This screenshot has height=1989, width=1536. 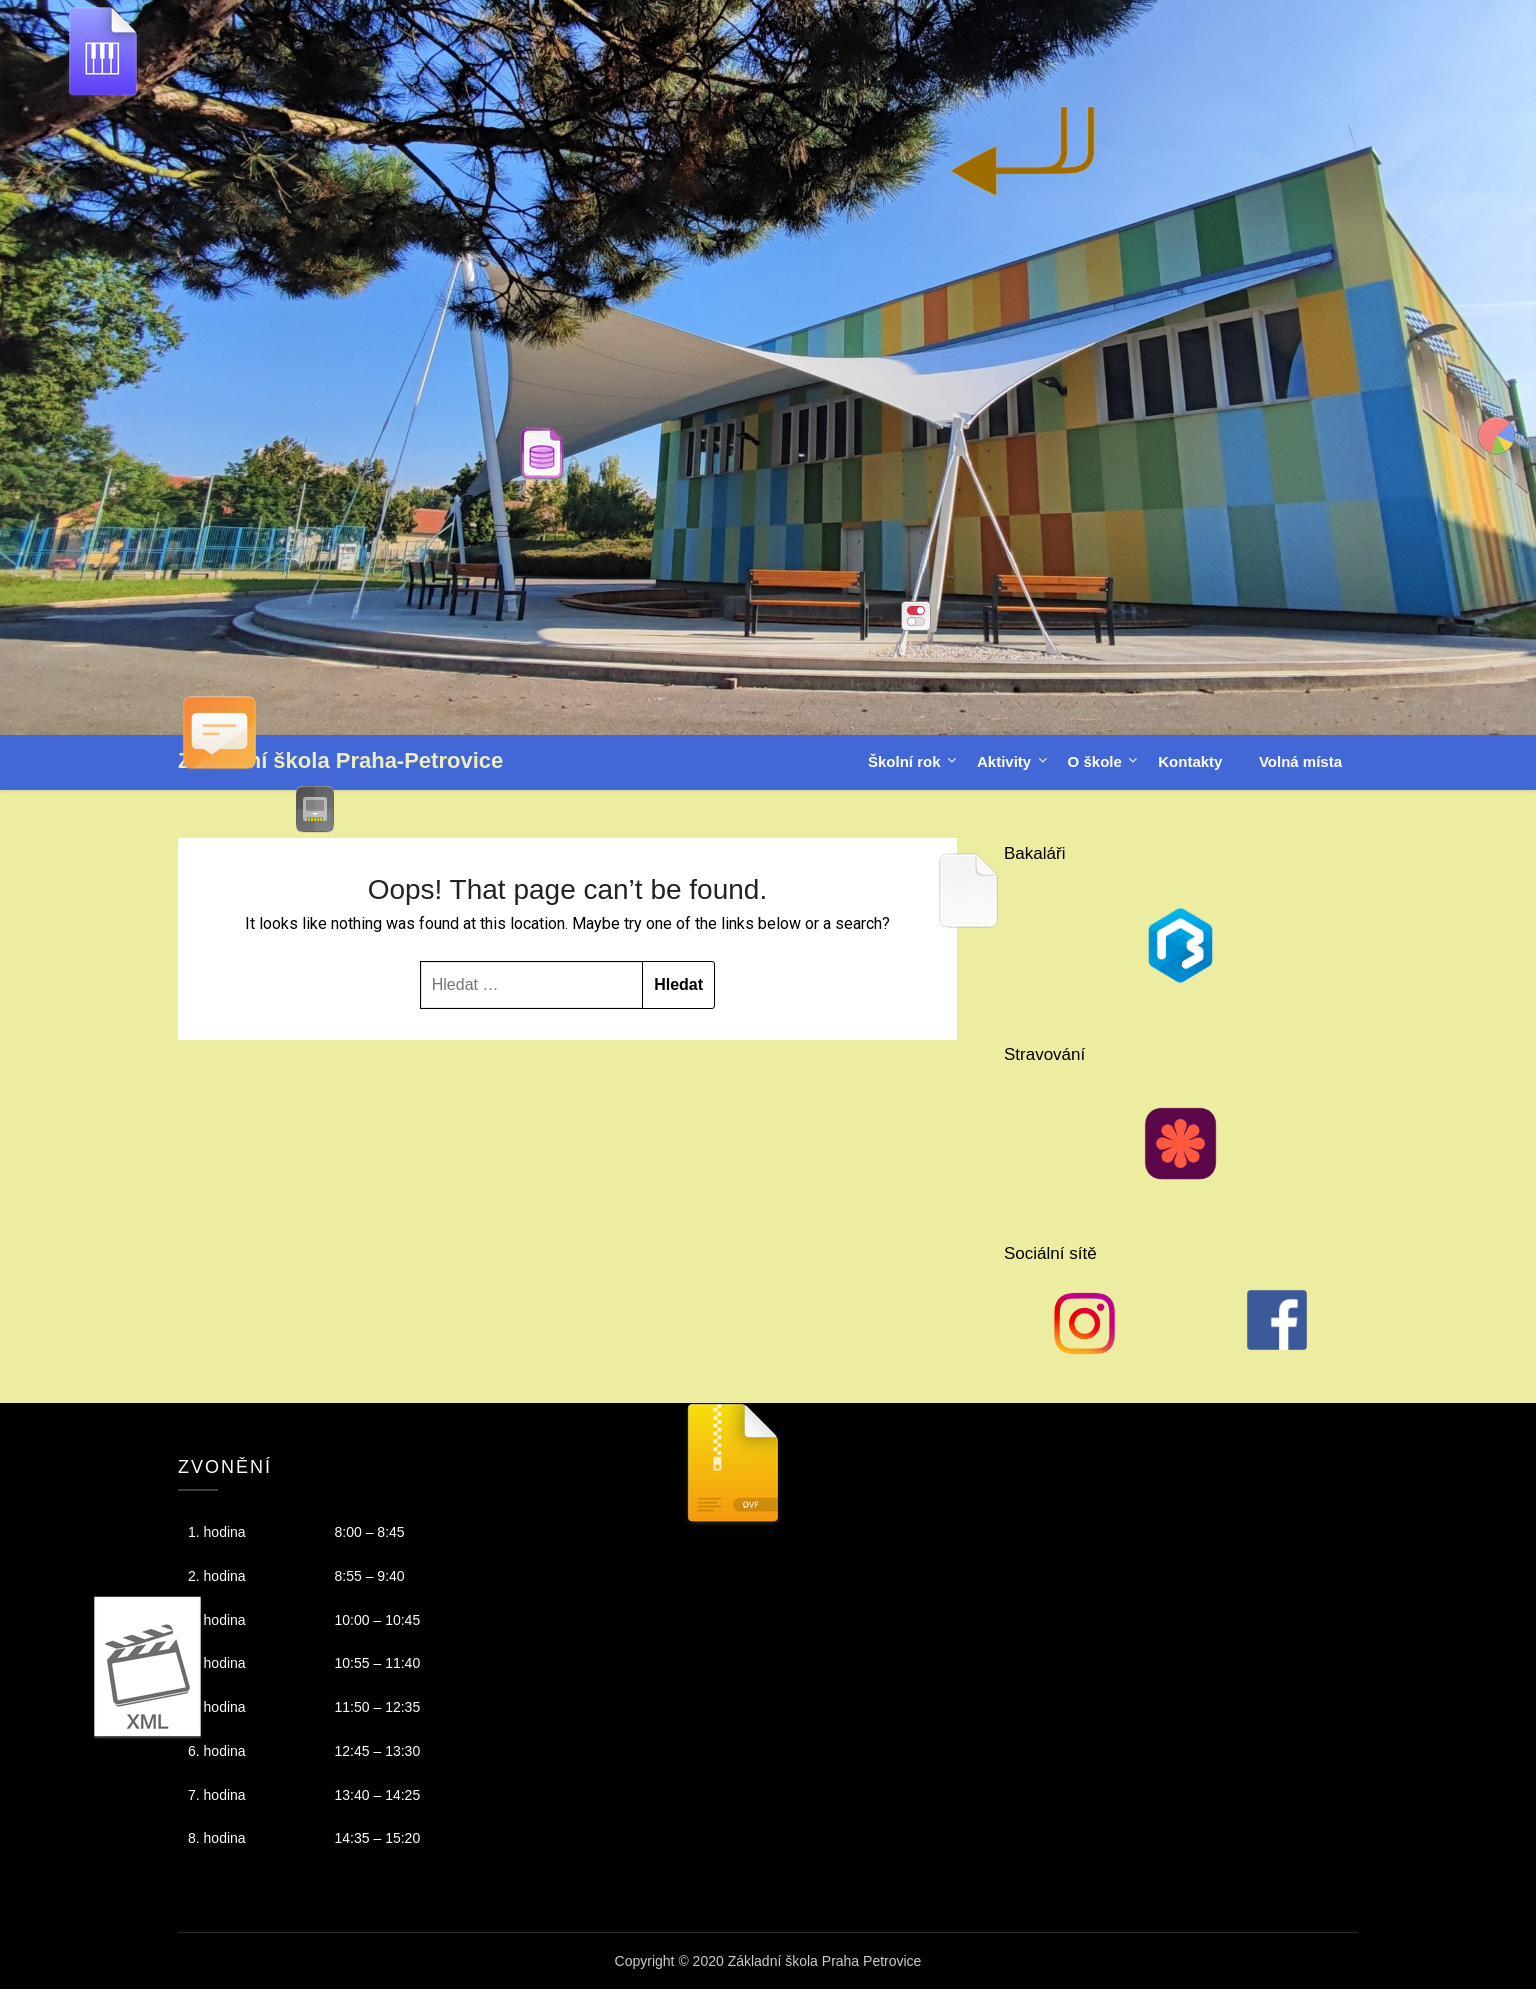 I want to click on xml file associated with iMovie project, so click(x=147, y=1666).